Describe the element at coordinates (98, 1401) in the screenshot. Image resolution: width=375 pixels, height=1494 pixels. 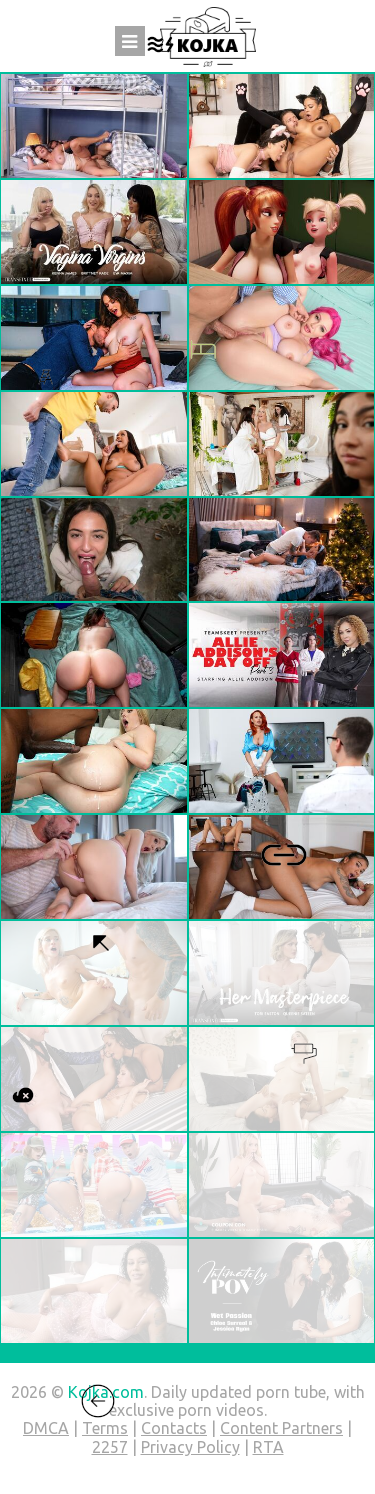
I see `go back to the previous screen` at that location.